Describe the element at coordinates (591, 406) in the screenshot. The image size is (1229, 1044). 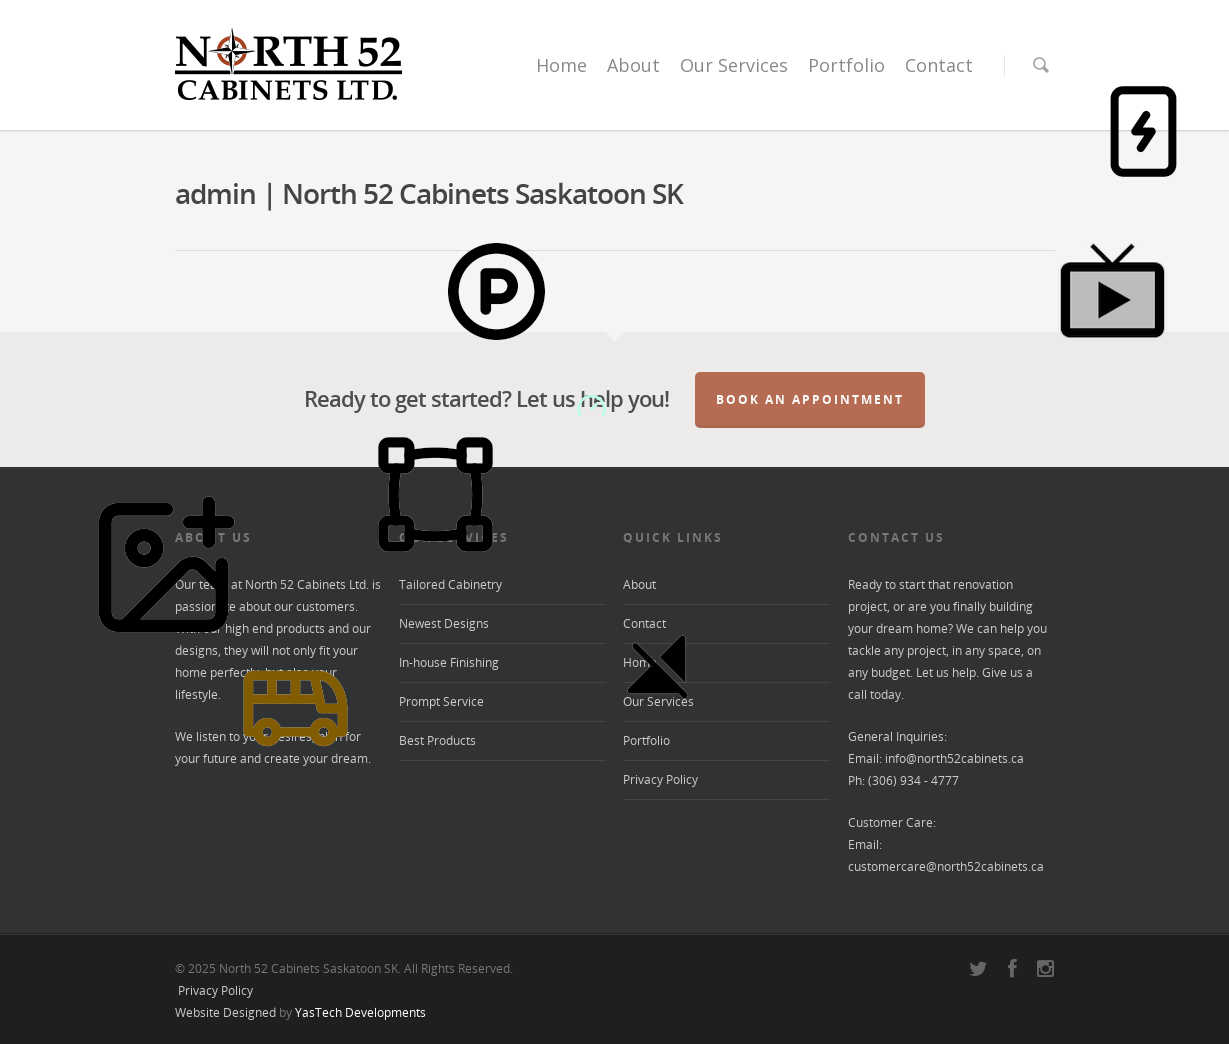
I see `view performance metrics or speed` at that location.